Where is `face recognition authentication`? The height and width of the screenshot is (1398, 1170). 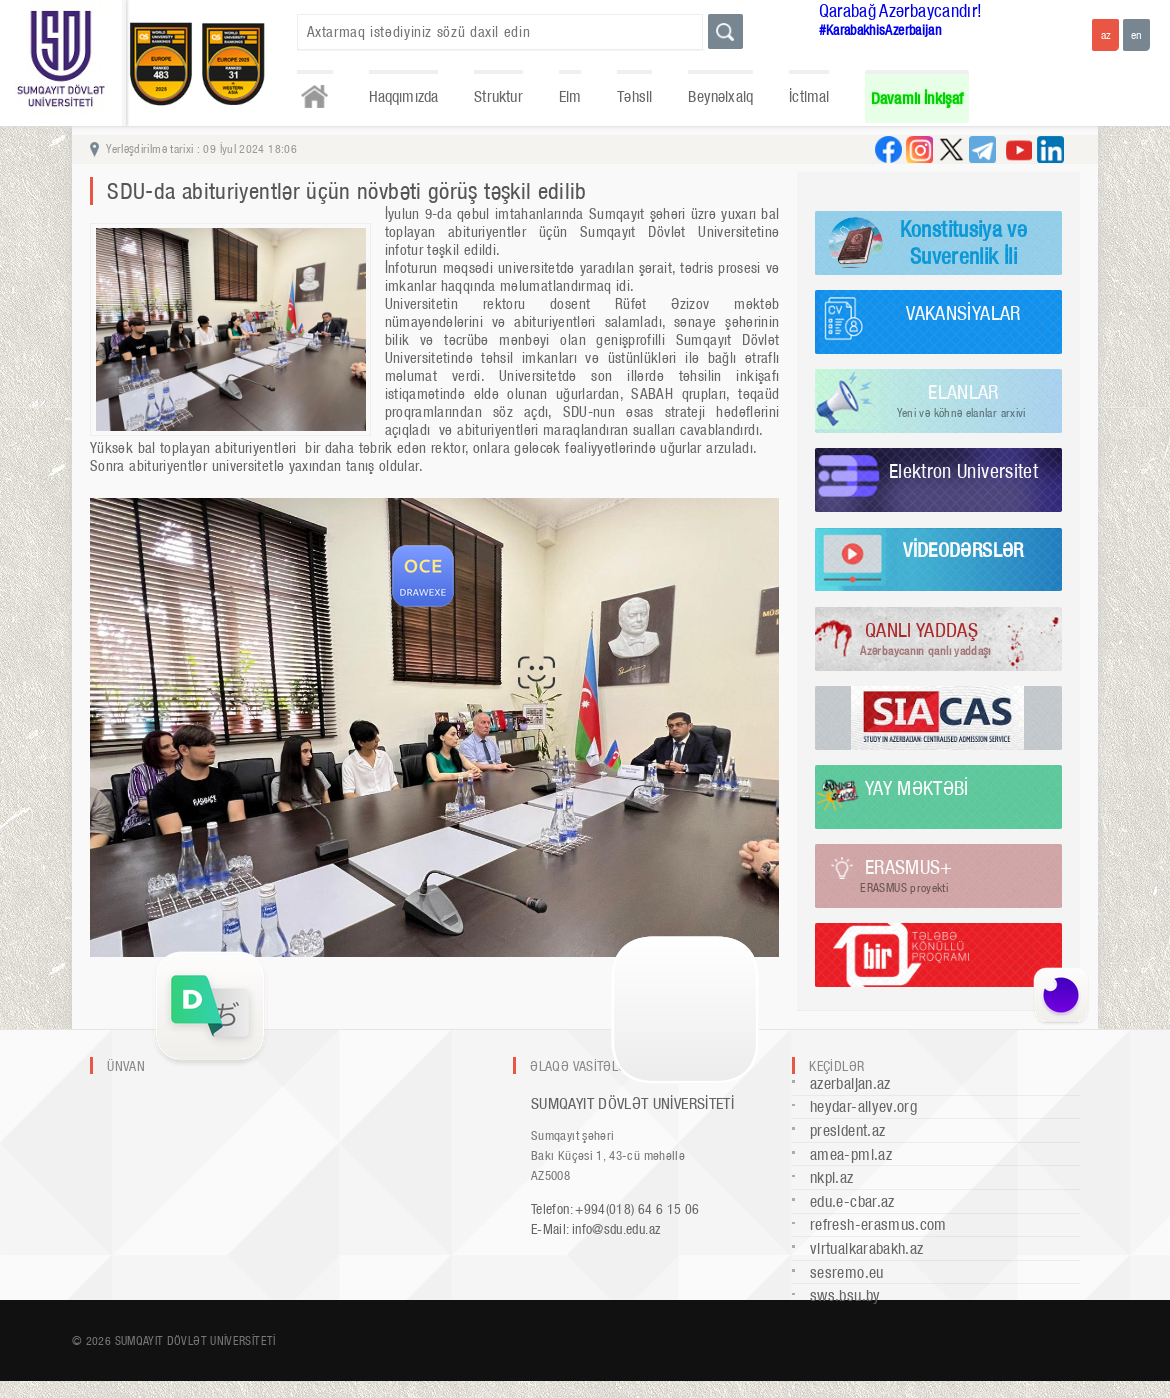 face recognition authentication is located at coordinates (536, 672).